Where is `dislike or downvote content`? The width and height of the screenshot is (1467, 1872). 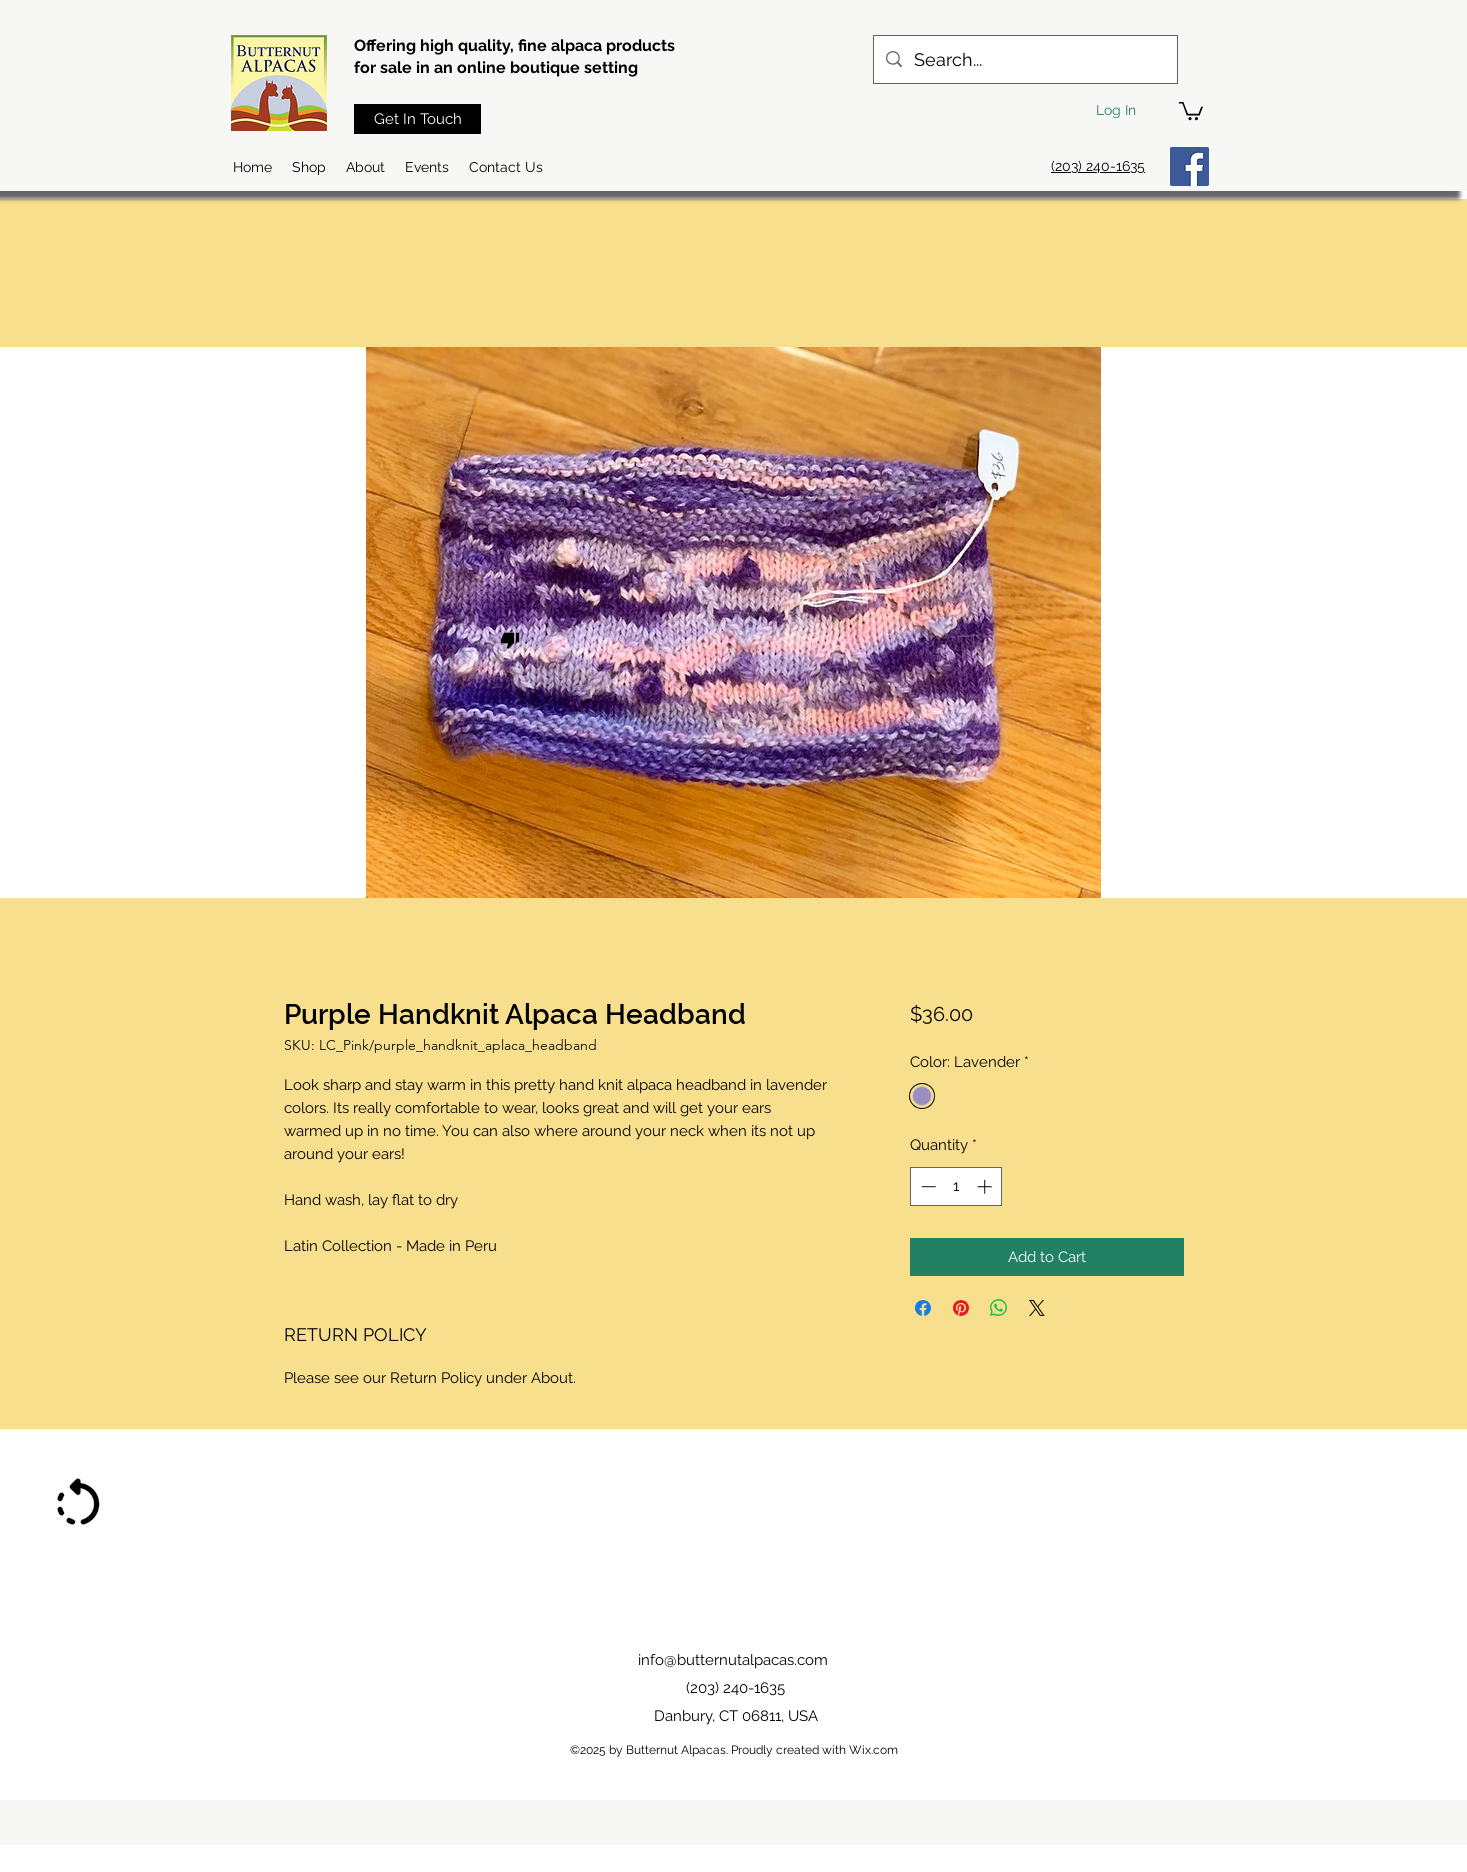
dislike or downvote content is located at coordinates (510, 640).